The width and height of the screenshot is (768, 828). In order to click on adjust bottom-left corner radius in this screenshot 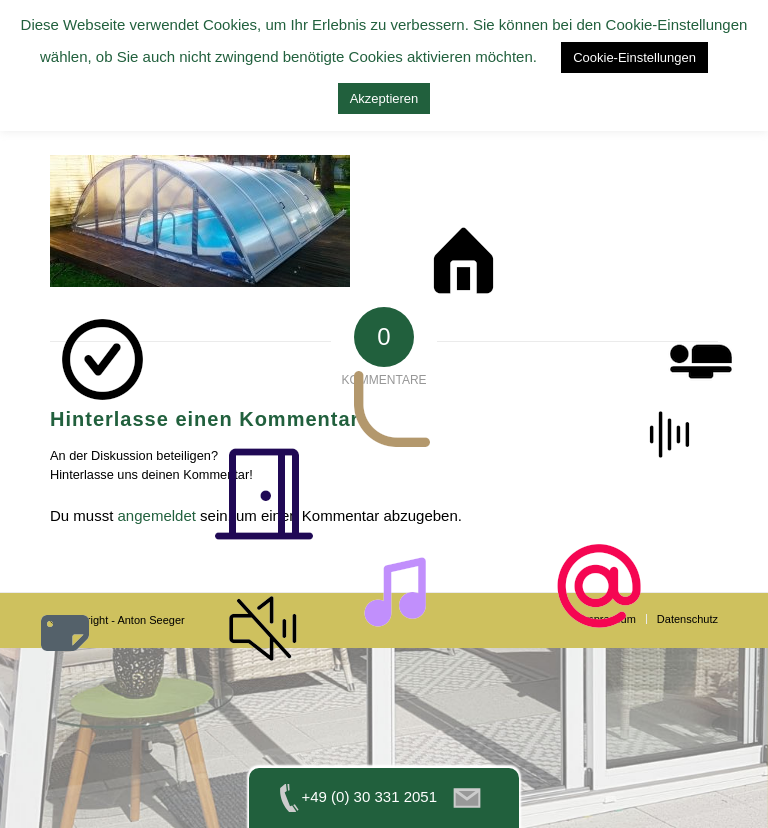, I will do `click(392, 409)`.